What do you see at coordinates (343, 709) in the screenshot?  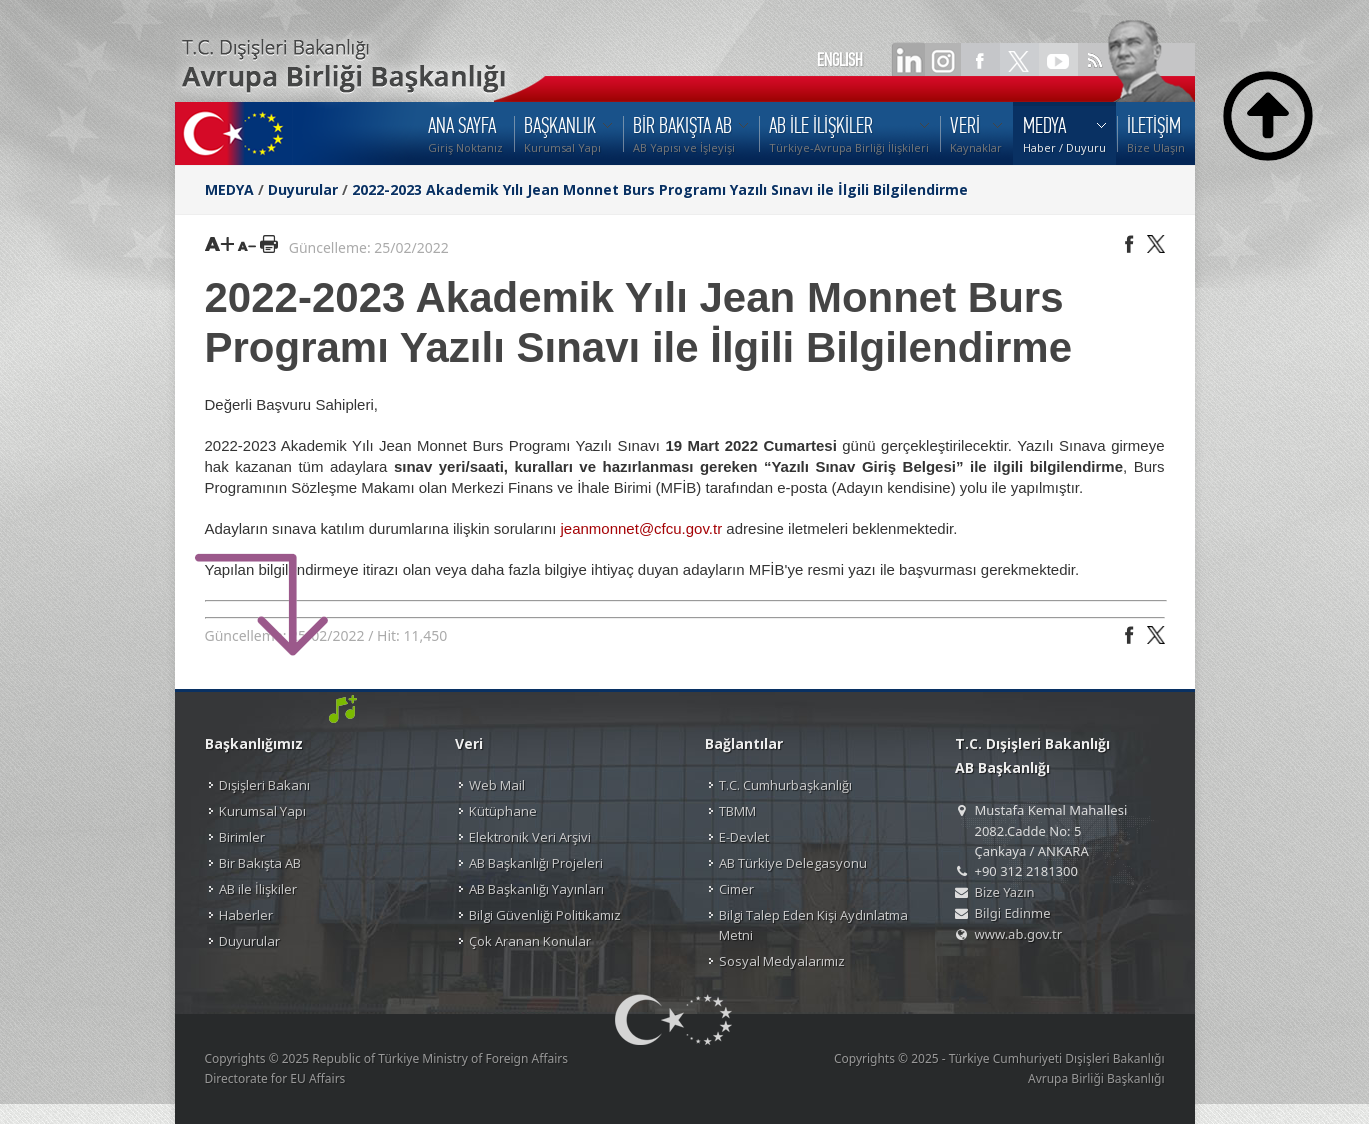 I see `add a new song to your library` at bounding box center [343, 709].